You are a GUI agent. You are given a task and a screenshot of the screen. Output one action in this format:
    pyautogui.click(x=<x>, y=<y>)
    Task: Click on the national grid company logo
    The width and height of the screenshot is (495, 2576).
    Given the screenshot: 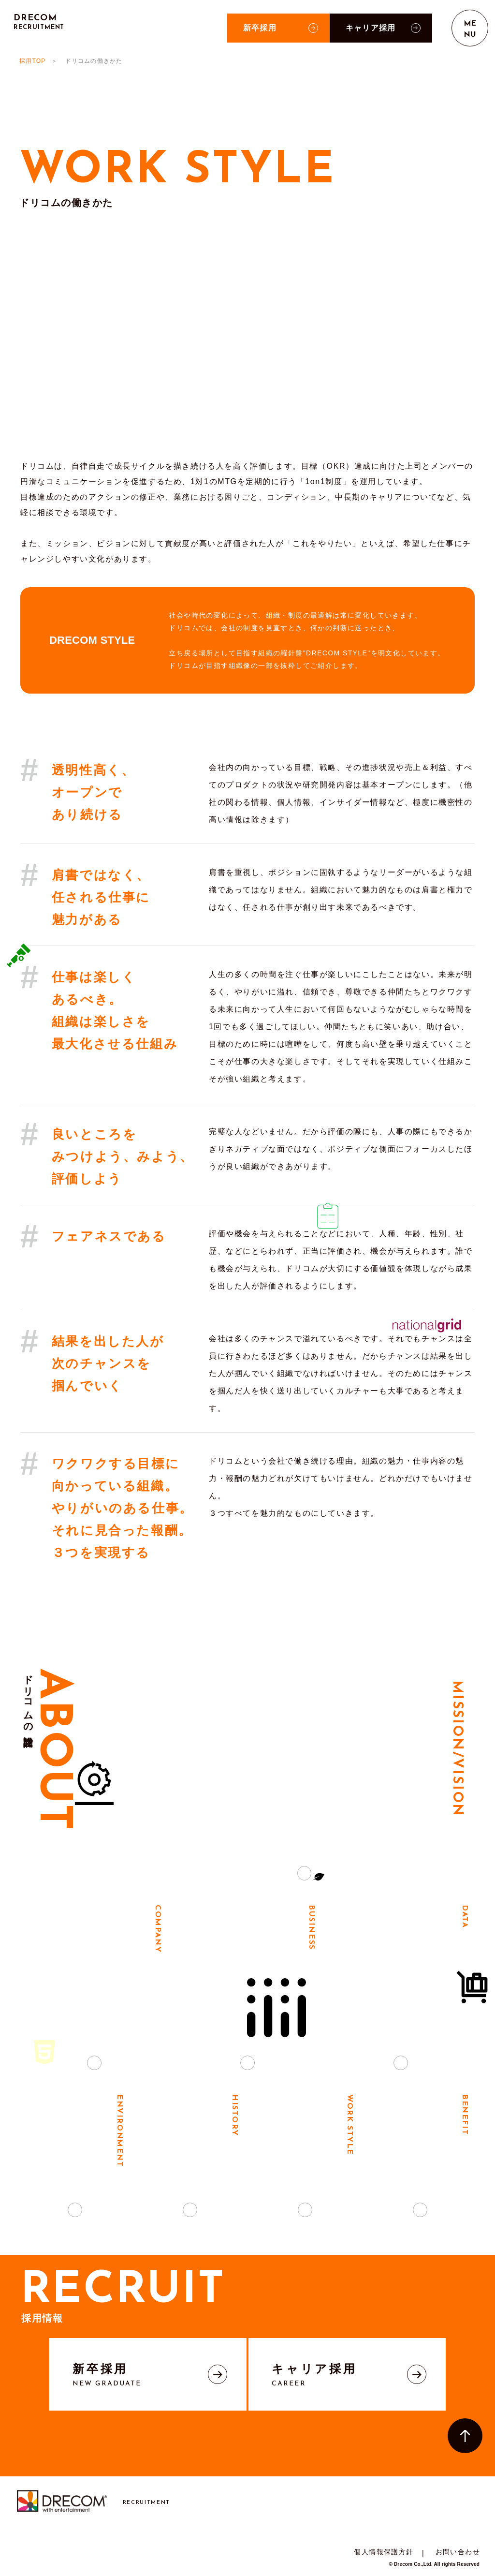 What is the action you would take?
    pyautogui.click(x=427, y=1325)
    